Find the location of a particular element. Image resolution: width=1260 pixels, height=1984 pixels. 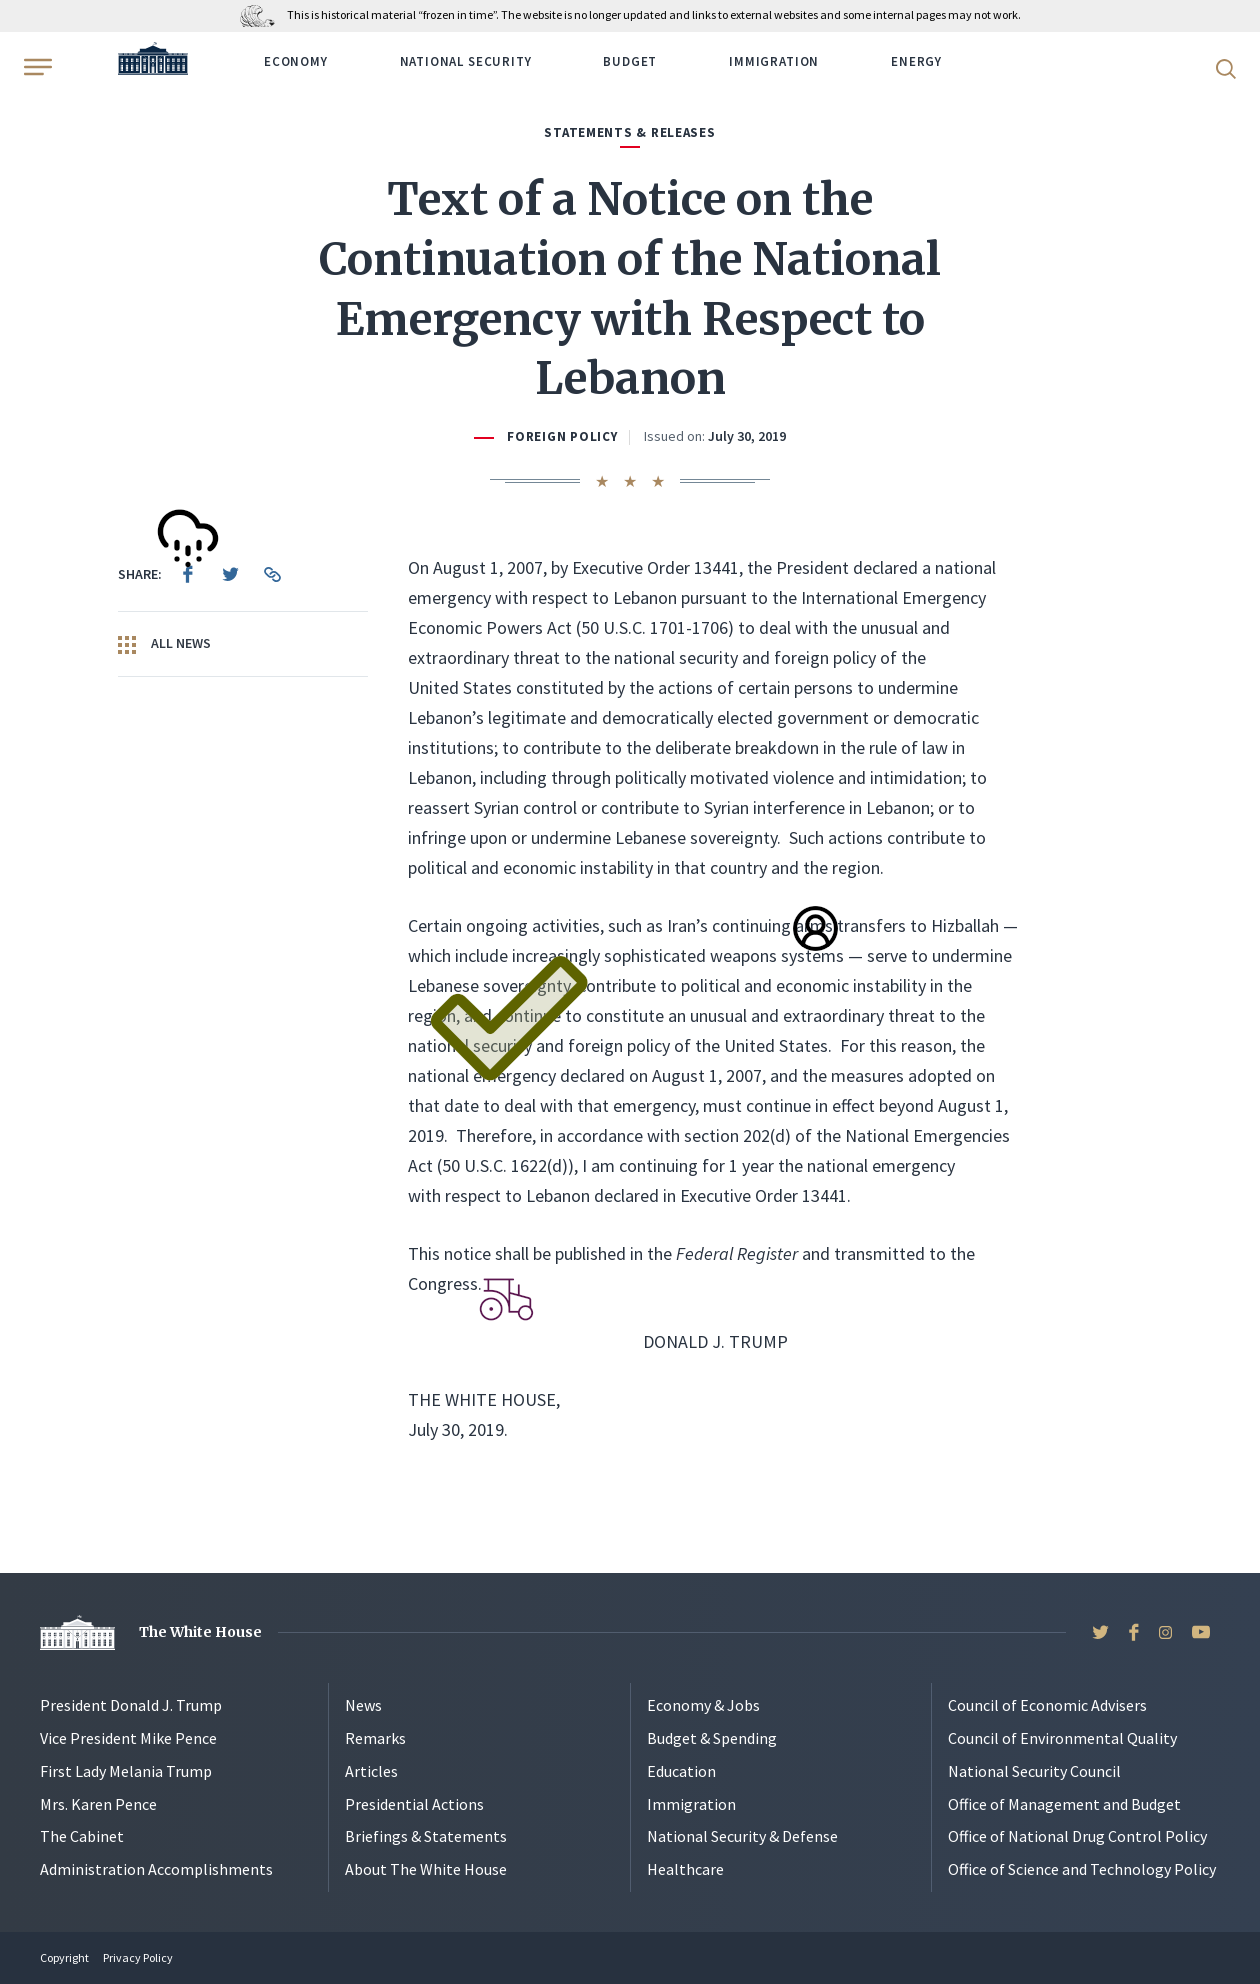

view your profile is located at coordinates (815, 928).